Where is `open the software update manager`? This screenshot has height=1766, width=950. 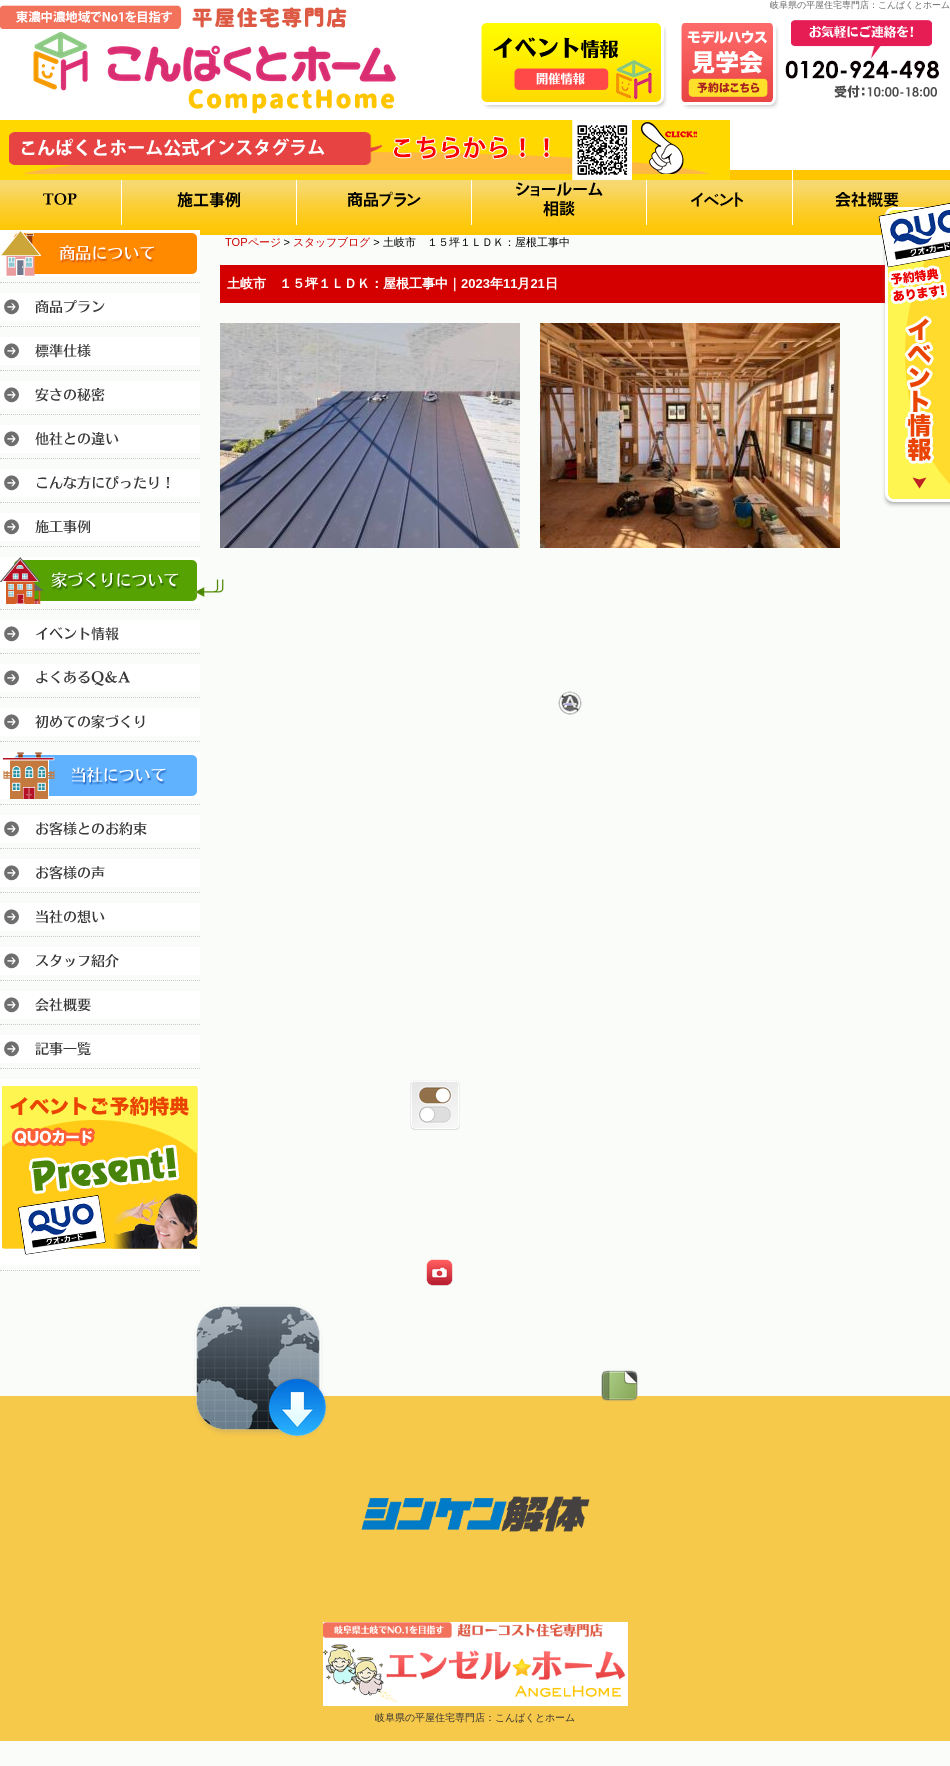
open the software update manager is located at coordinates (570, 703).